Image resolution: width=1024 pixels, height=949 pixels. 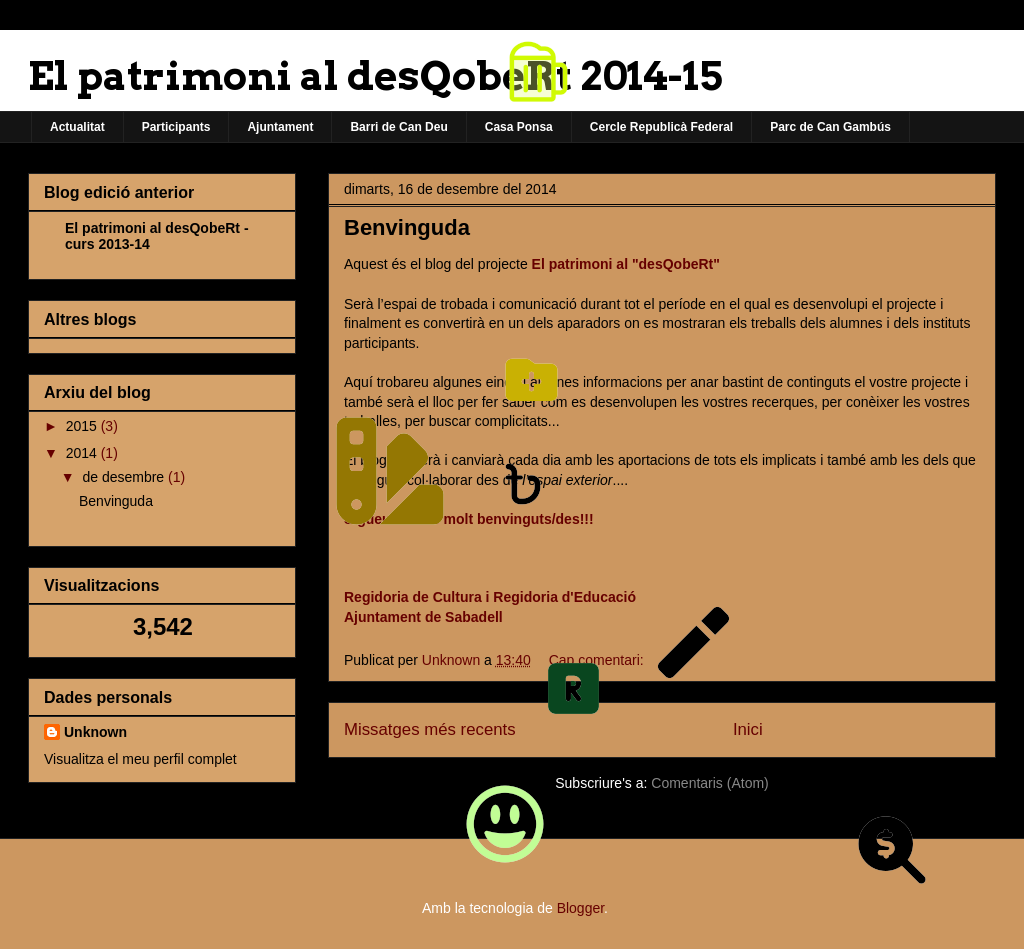 I want to click on view nearby bars or breweries, so click(x=535, y=74).